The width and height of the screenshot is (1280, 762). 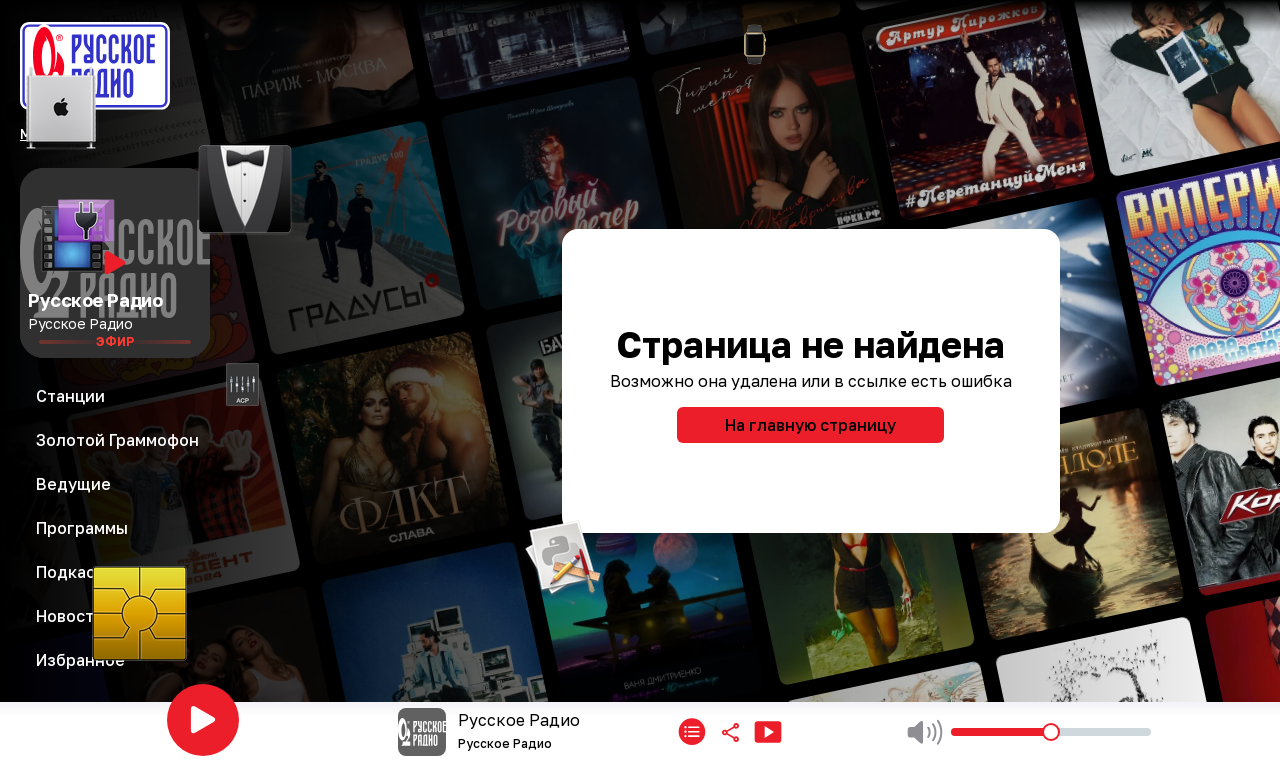 What do you see at coordinates (563, 558) in the screenshot?
I see `python application or script runner` at bounding box center [563, 558].